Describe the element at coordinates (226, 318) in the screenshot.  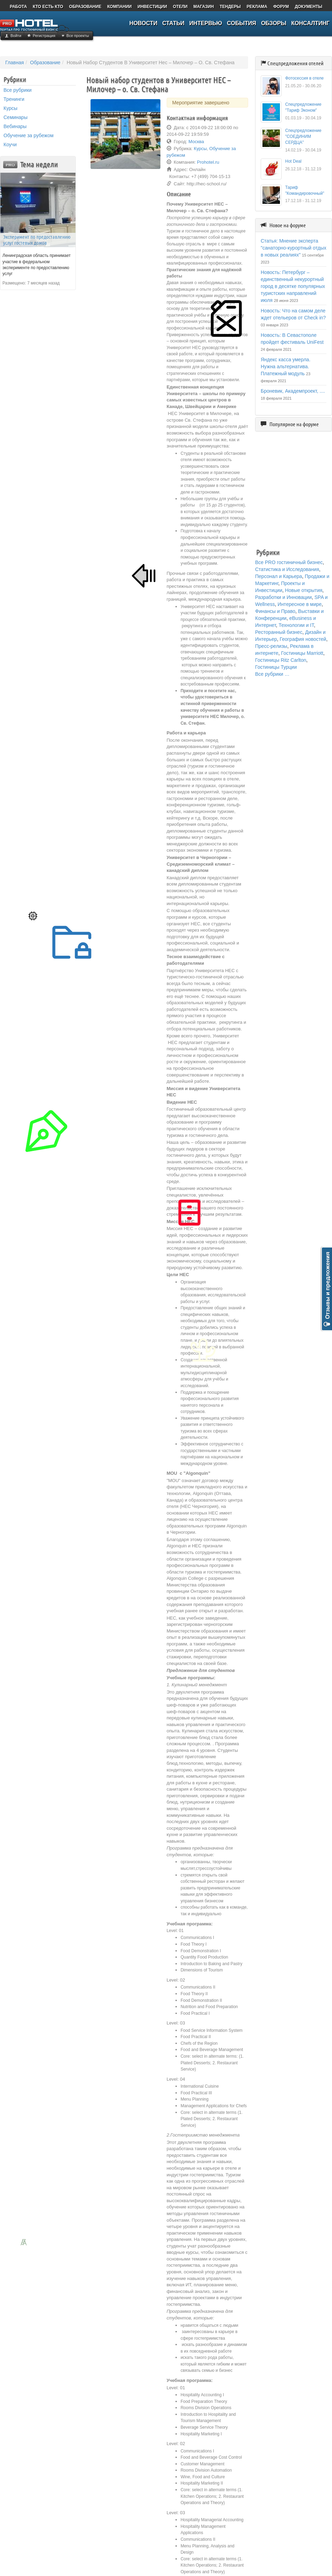
I see `indicates fuel or gas-related settings` at that location.